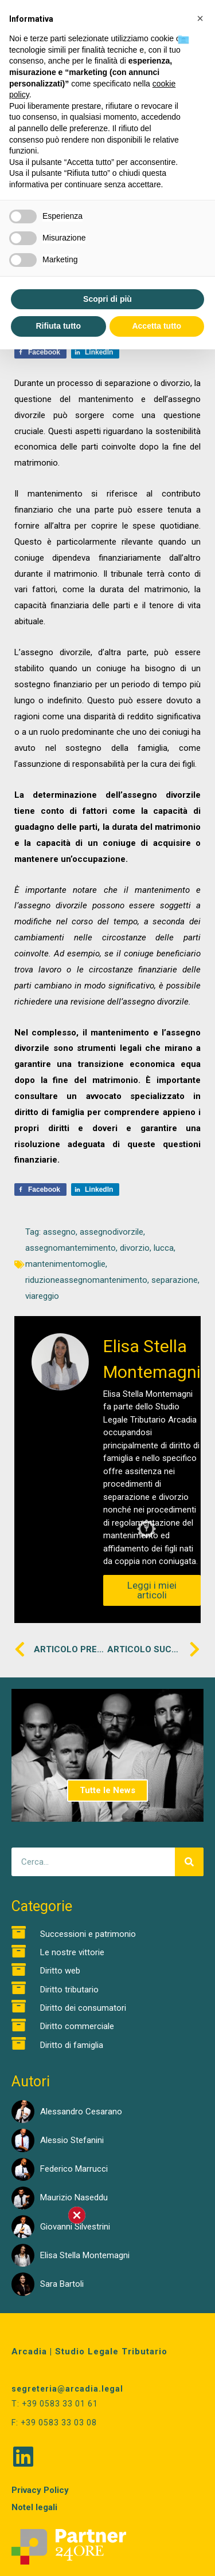 Image resolution: width=215 pixels, height=2576 pixels. I want to click on access the system library folder, so click(183, 40).